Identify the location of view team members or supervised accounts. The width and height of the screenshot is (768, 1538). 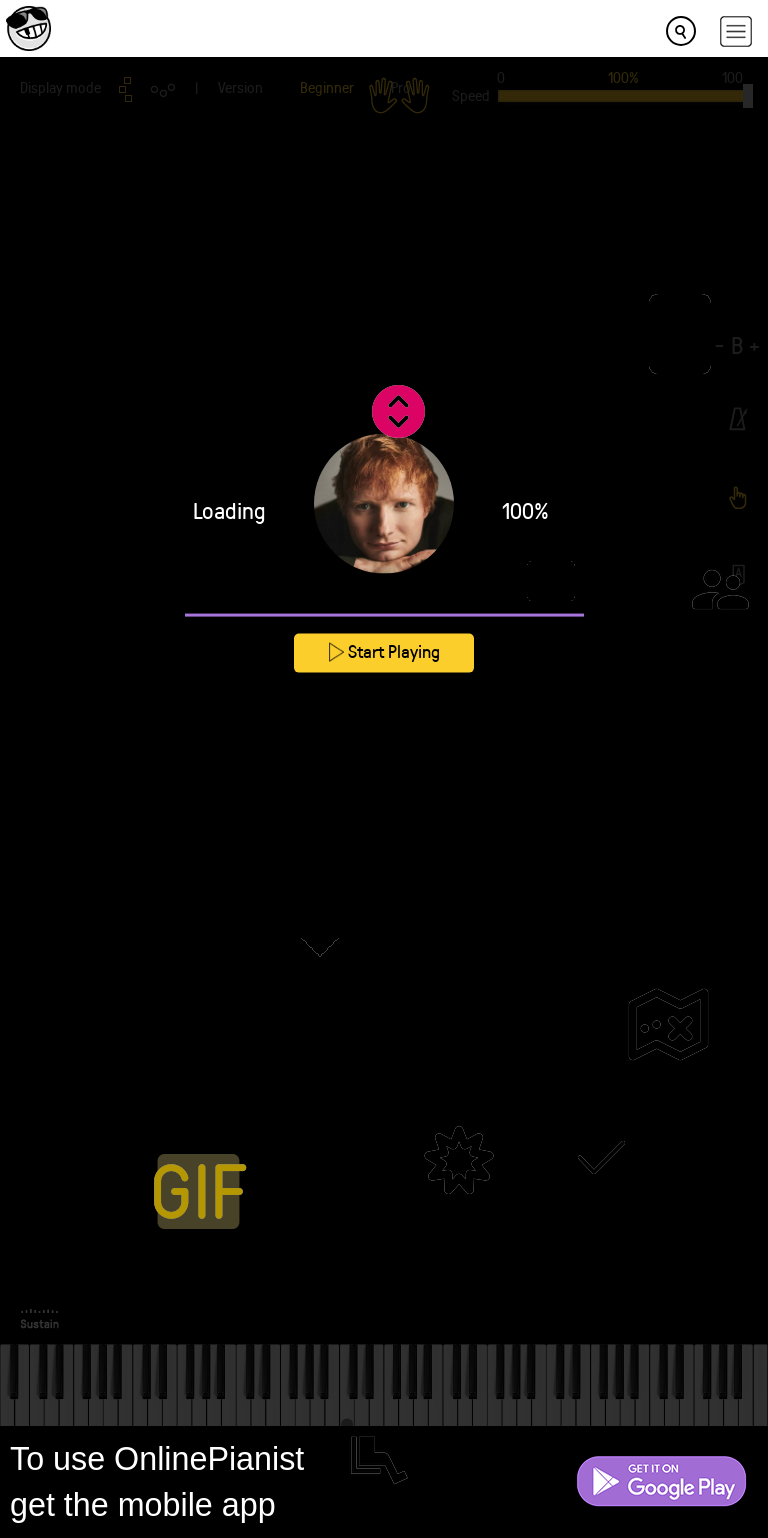
(720, 589).